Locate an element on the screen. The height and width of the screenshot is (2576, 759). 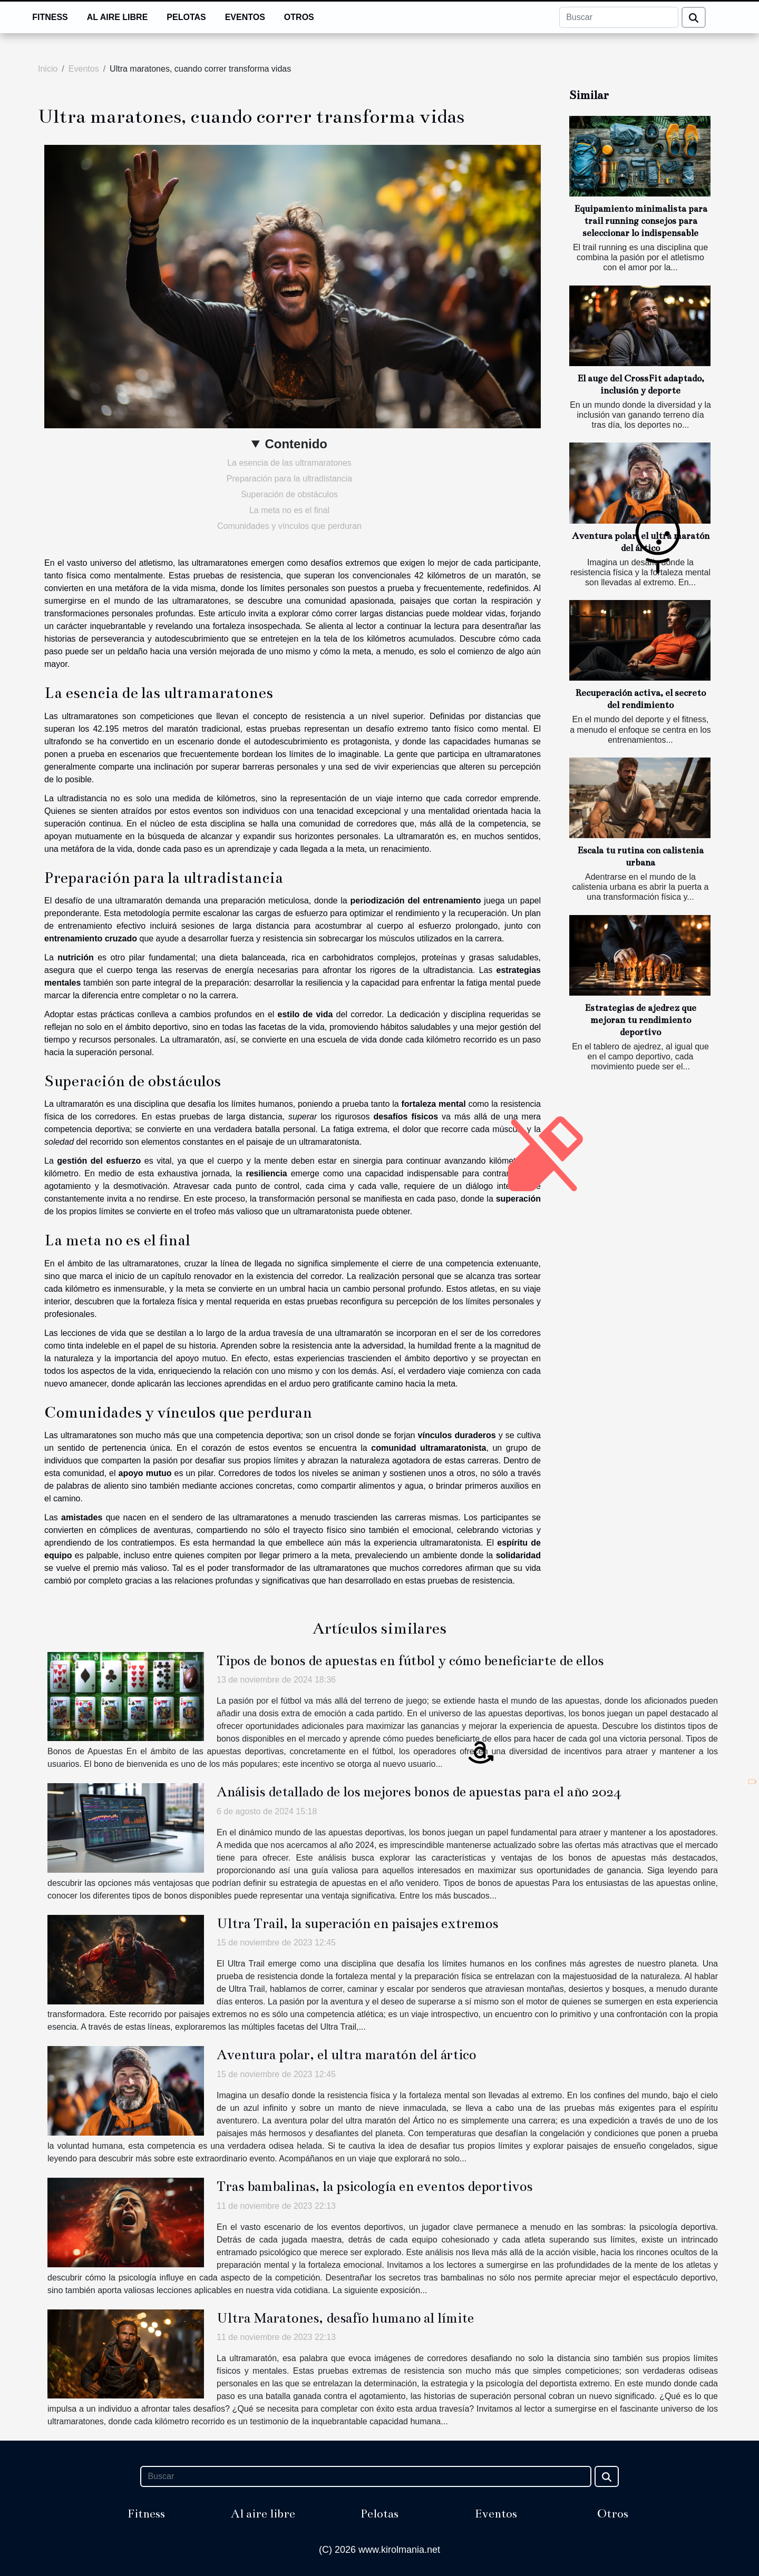
access golf-related features or content is located at coordinates (658, 541).